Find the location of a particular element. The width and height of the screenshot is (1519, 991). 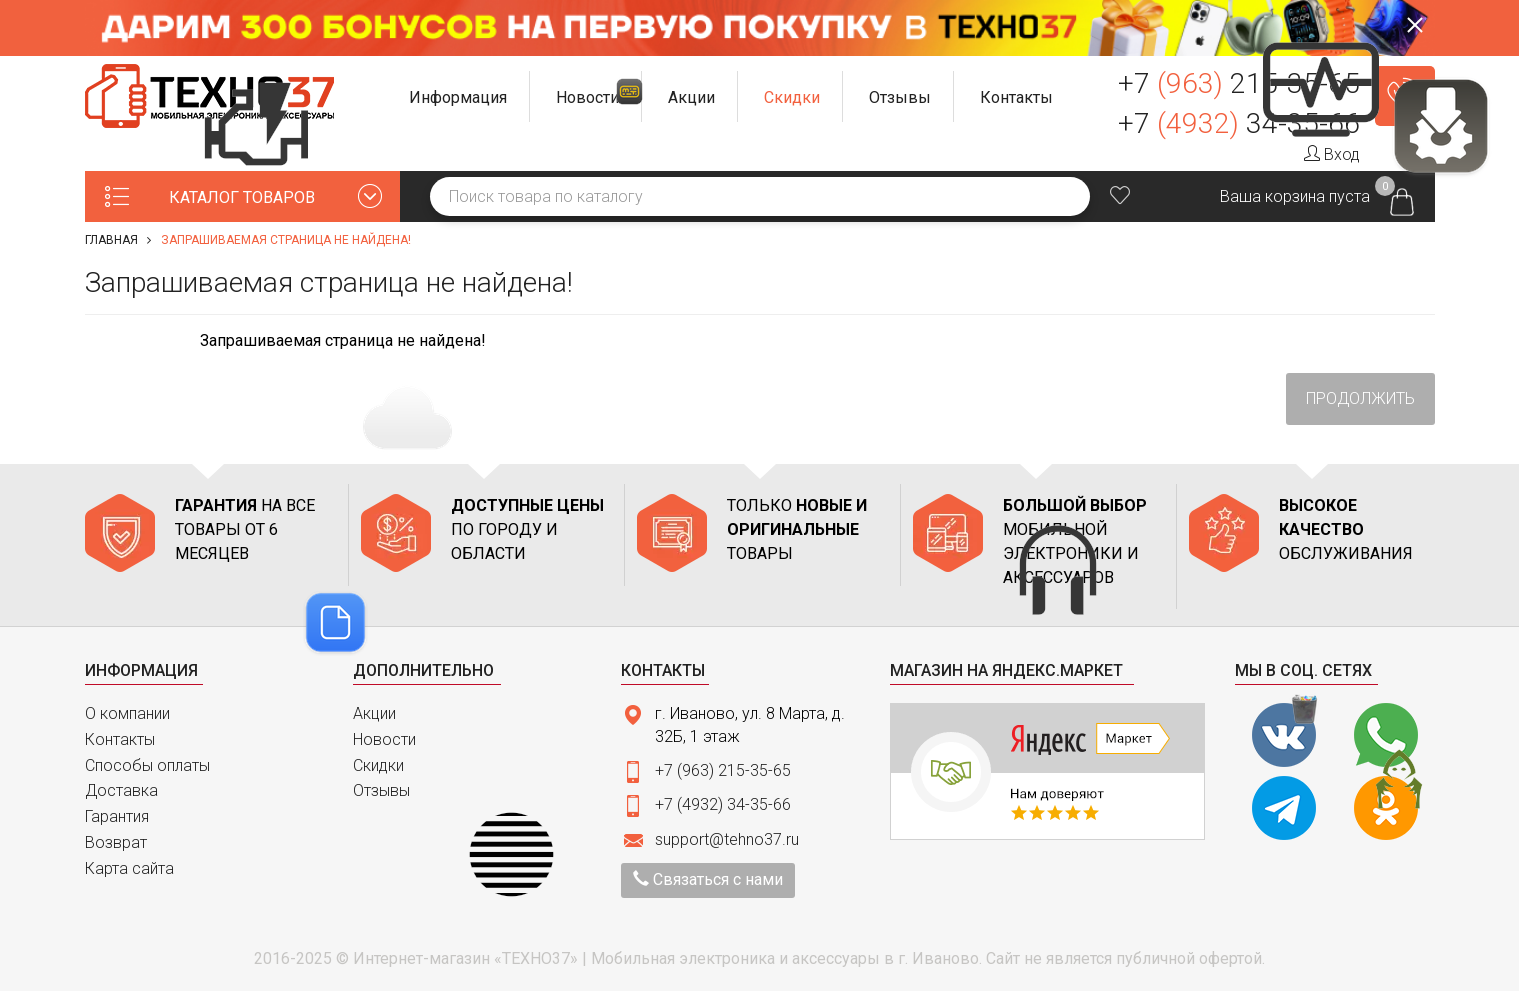

open document preferences is located at coordinates (335, 623).